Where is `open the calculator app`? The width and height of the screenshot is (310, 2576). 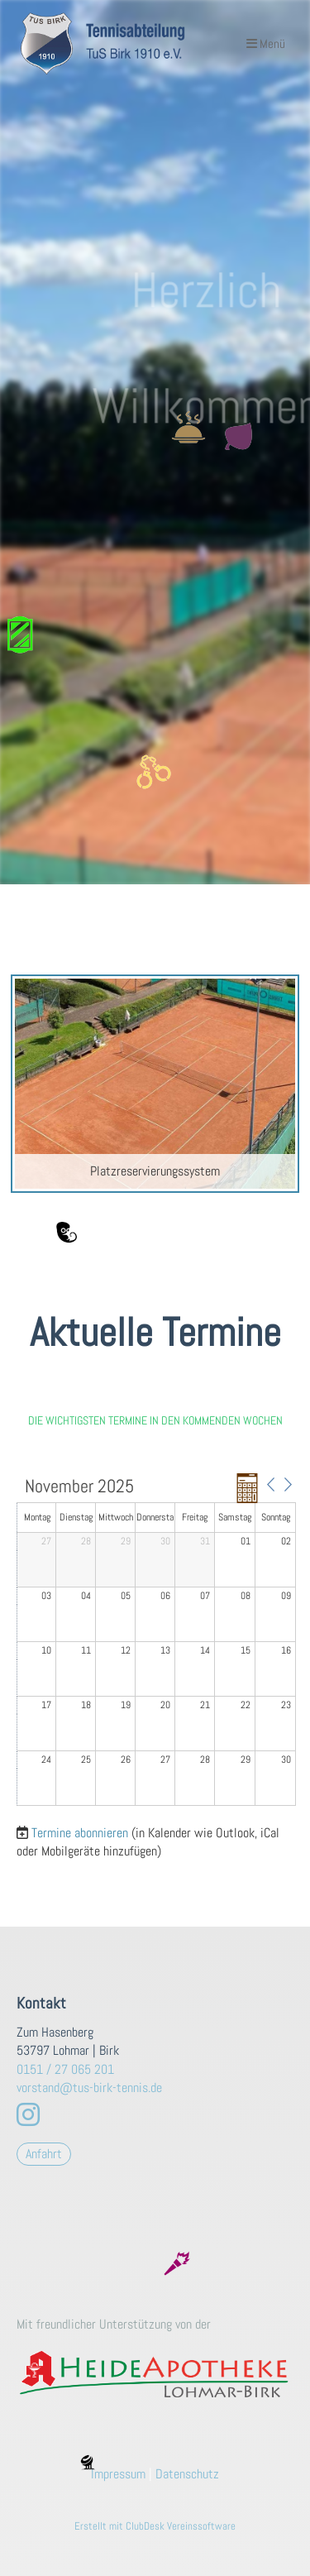
open the calculator app is located at coordinates (247, 1488).